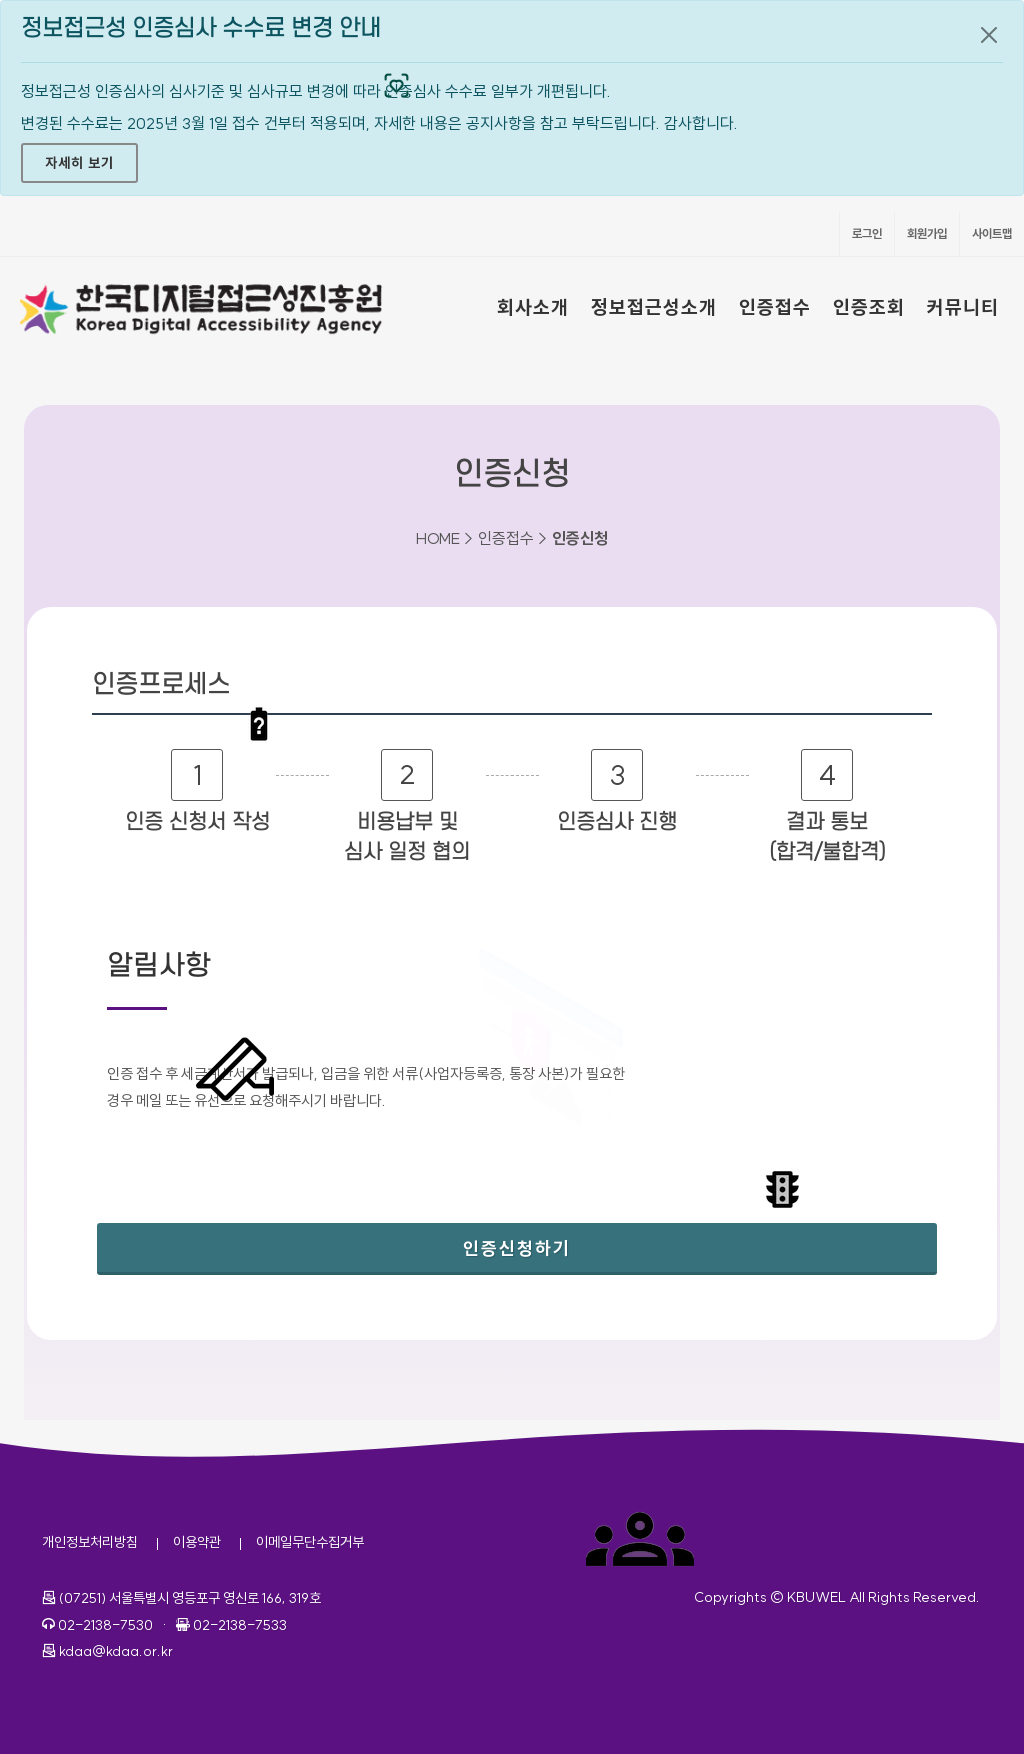  I want to click on view or manage groups, so click(640, 1539).